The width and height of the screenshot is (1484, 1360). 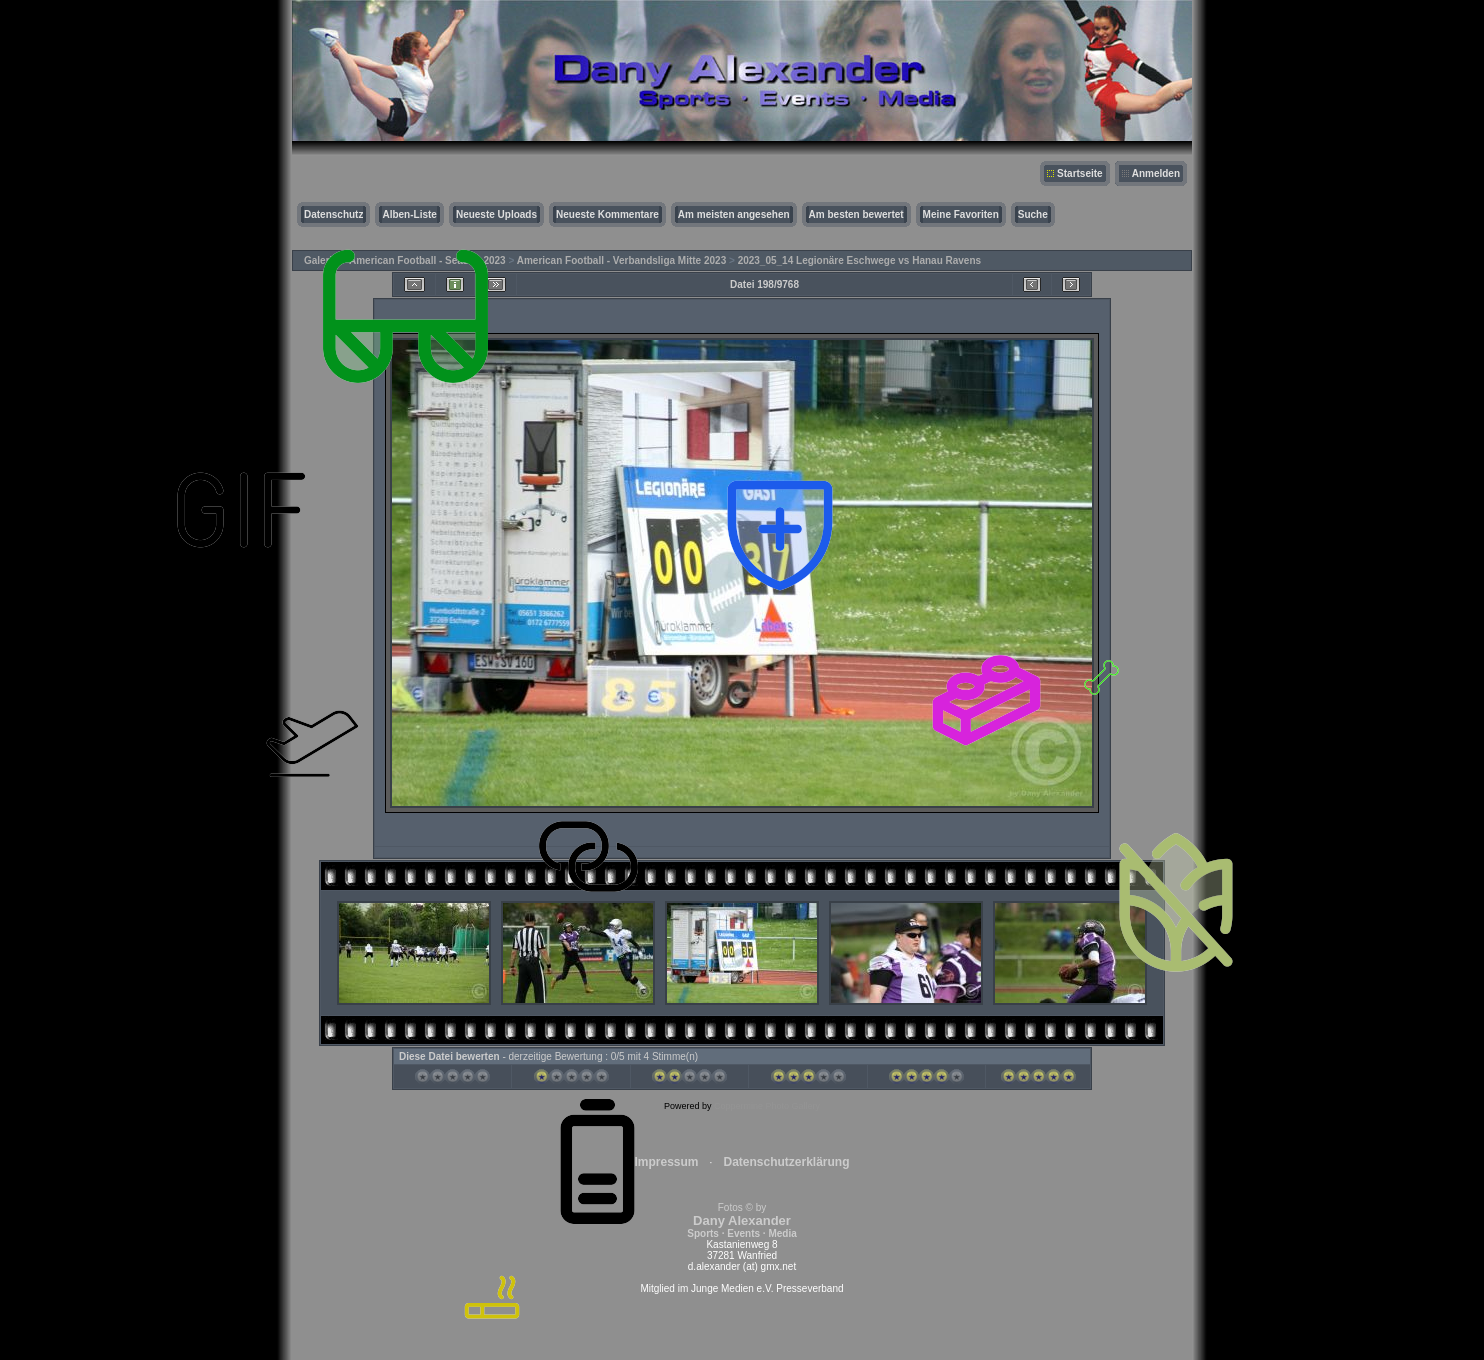 What do you see at coordinates (492, 1303) in the screenshot?
I see `indicates a designated smoking area` at bounding box center [492, 1303].